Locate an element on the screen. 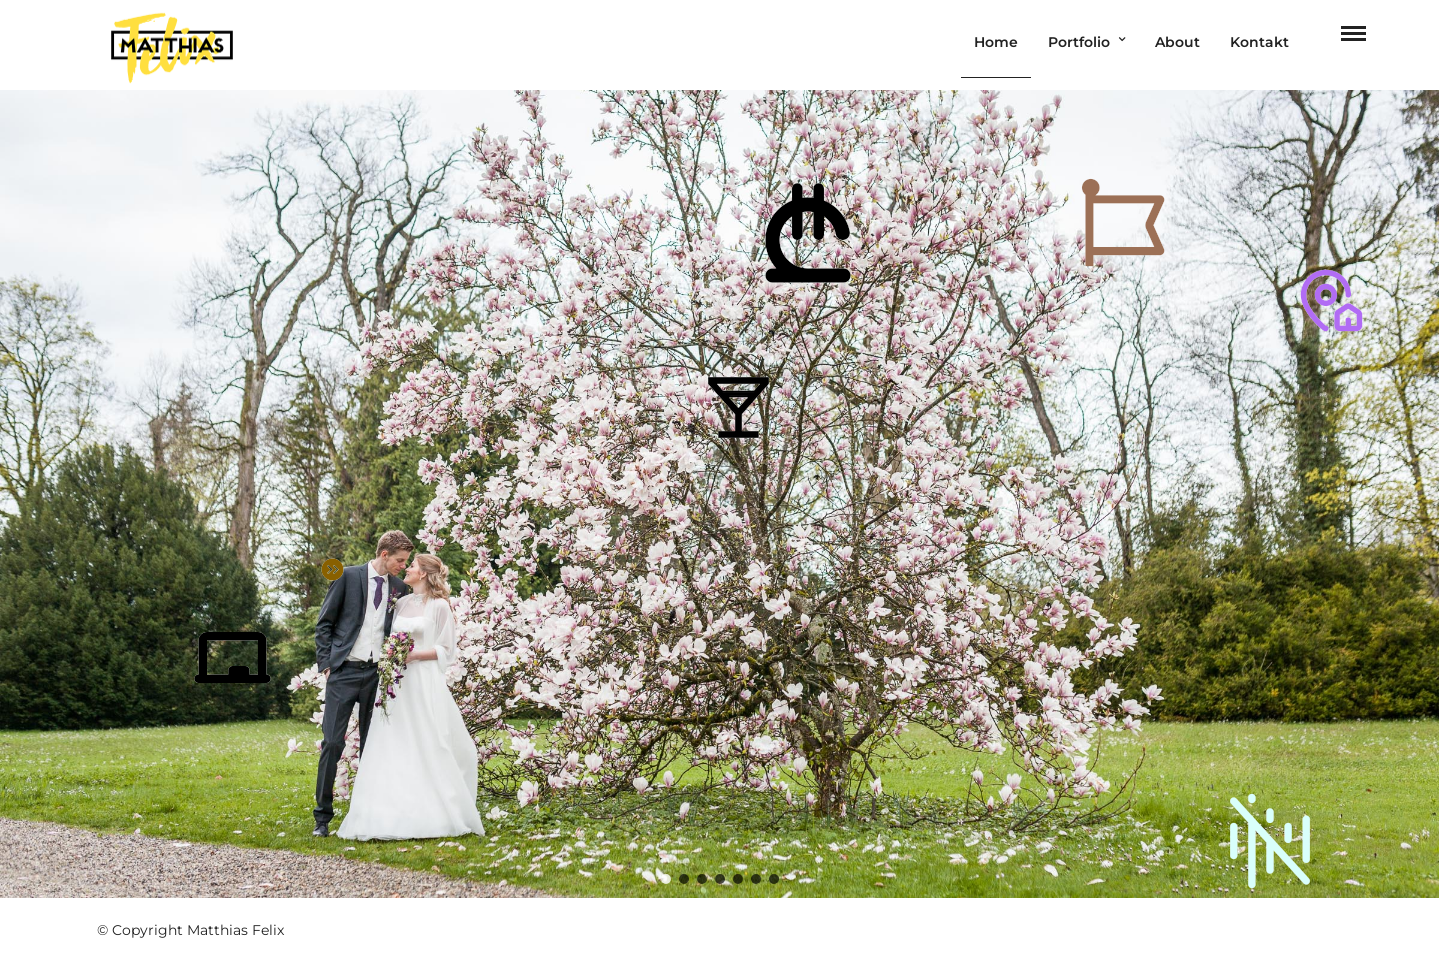 The width and height of the screenshot is (1439, 960). mute or disable audio input is located at coordinates (1270, 841).